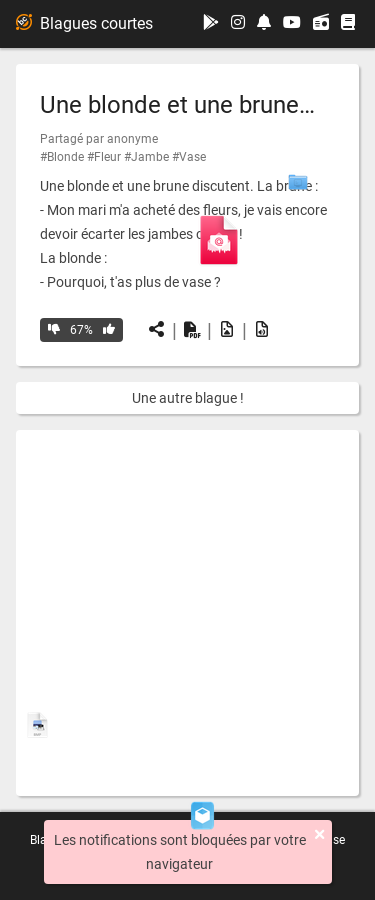 The height and width of the screenshot is (900, 375). Describe the element at coordinates (219, 241) in the screenshot. I see `a partially downloaded or incomplete email message file` at that location.